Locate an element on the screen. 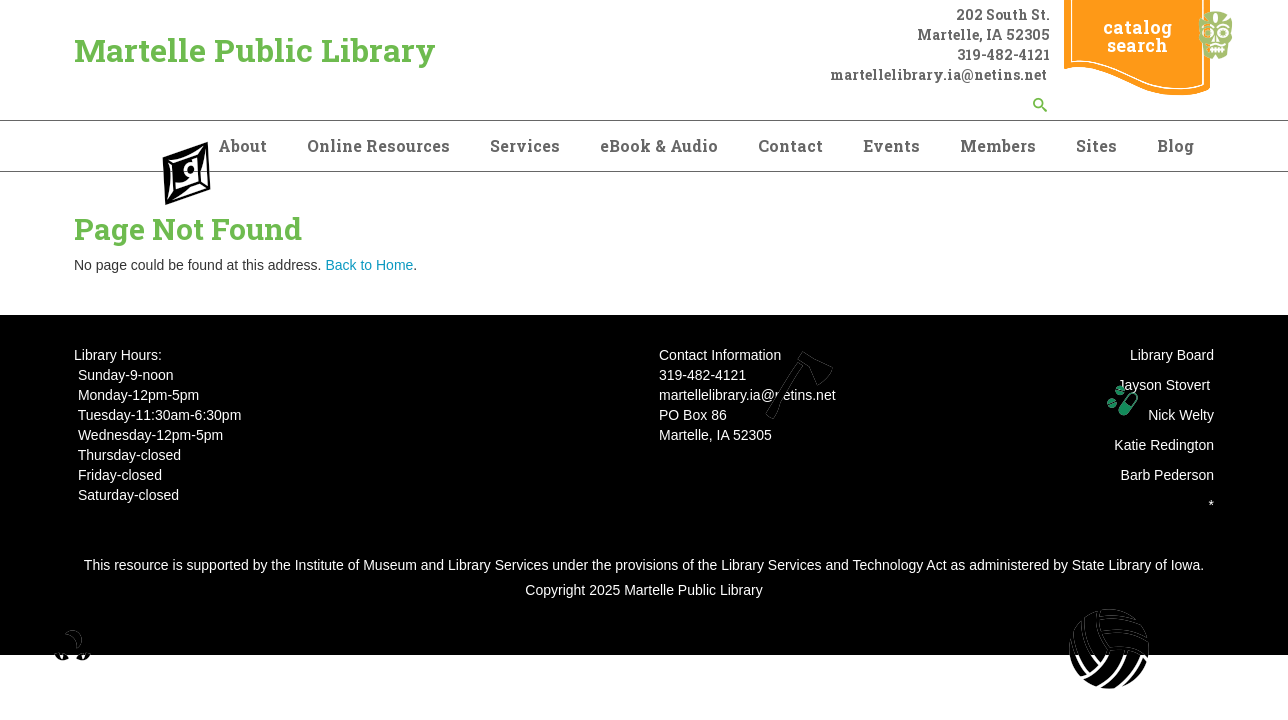 This screenshot has width=1288, height=720. access volleyball or beach sports content is located at coordinates (1109, 649).